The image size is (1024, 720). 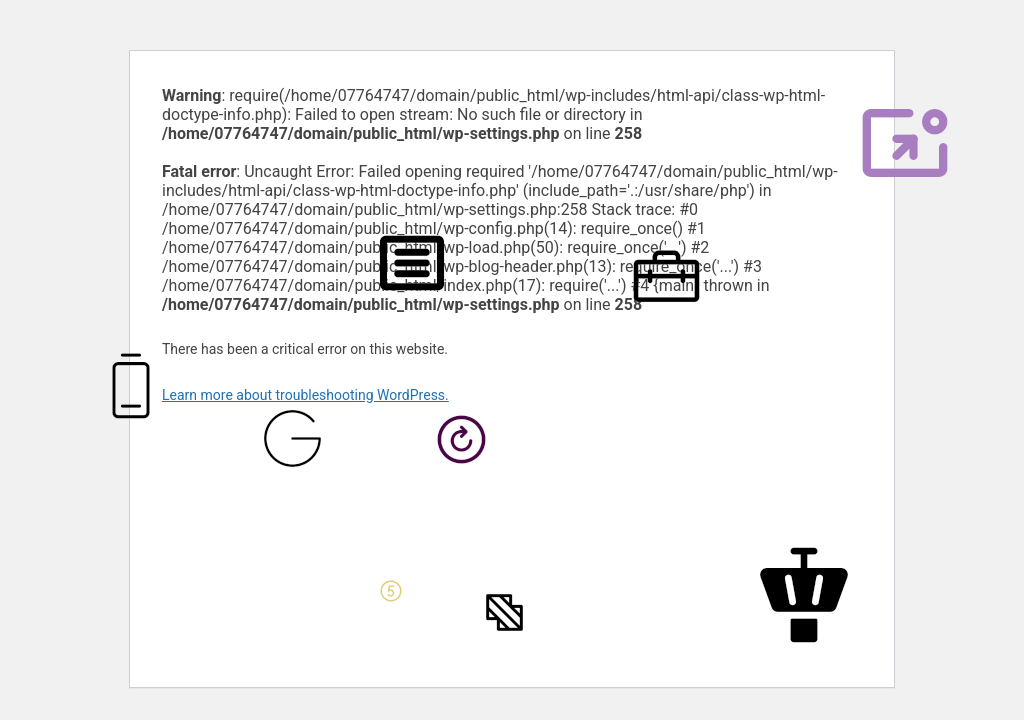 What do you see at coordinates (666, 278) in the screenshot?
I see `access tools and utilities` at bounding box center [666, 278].